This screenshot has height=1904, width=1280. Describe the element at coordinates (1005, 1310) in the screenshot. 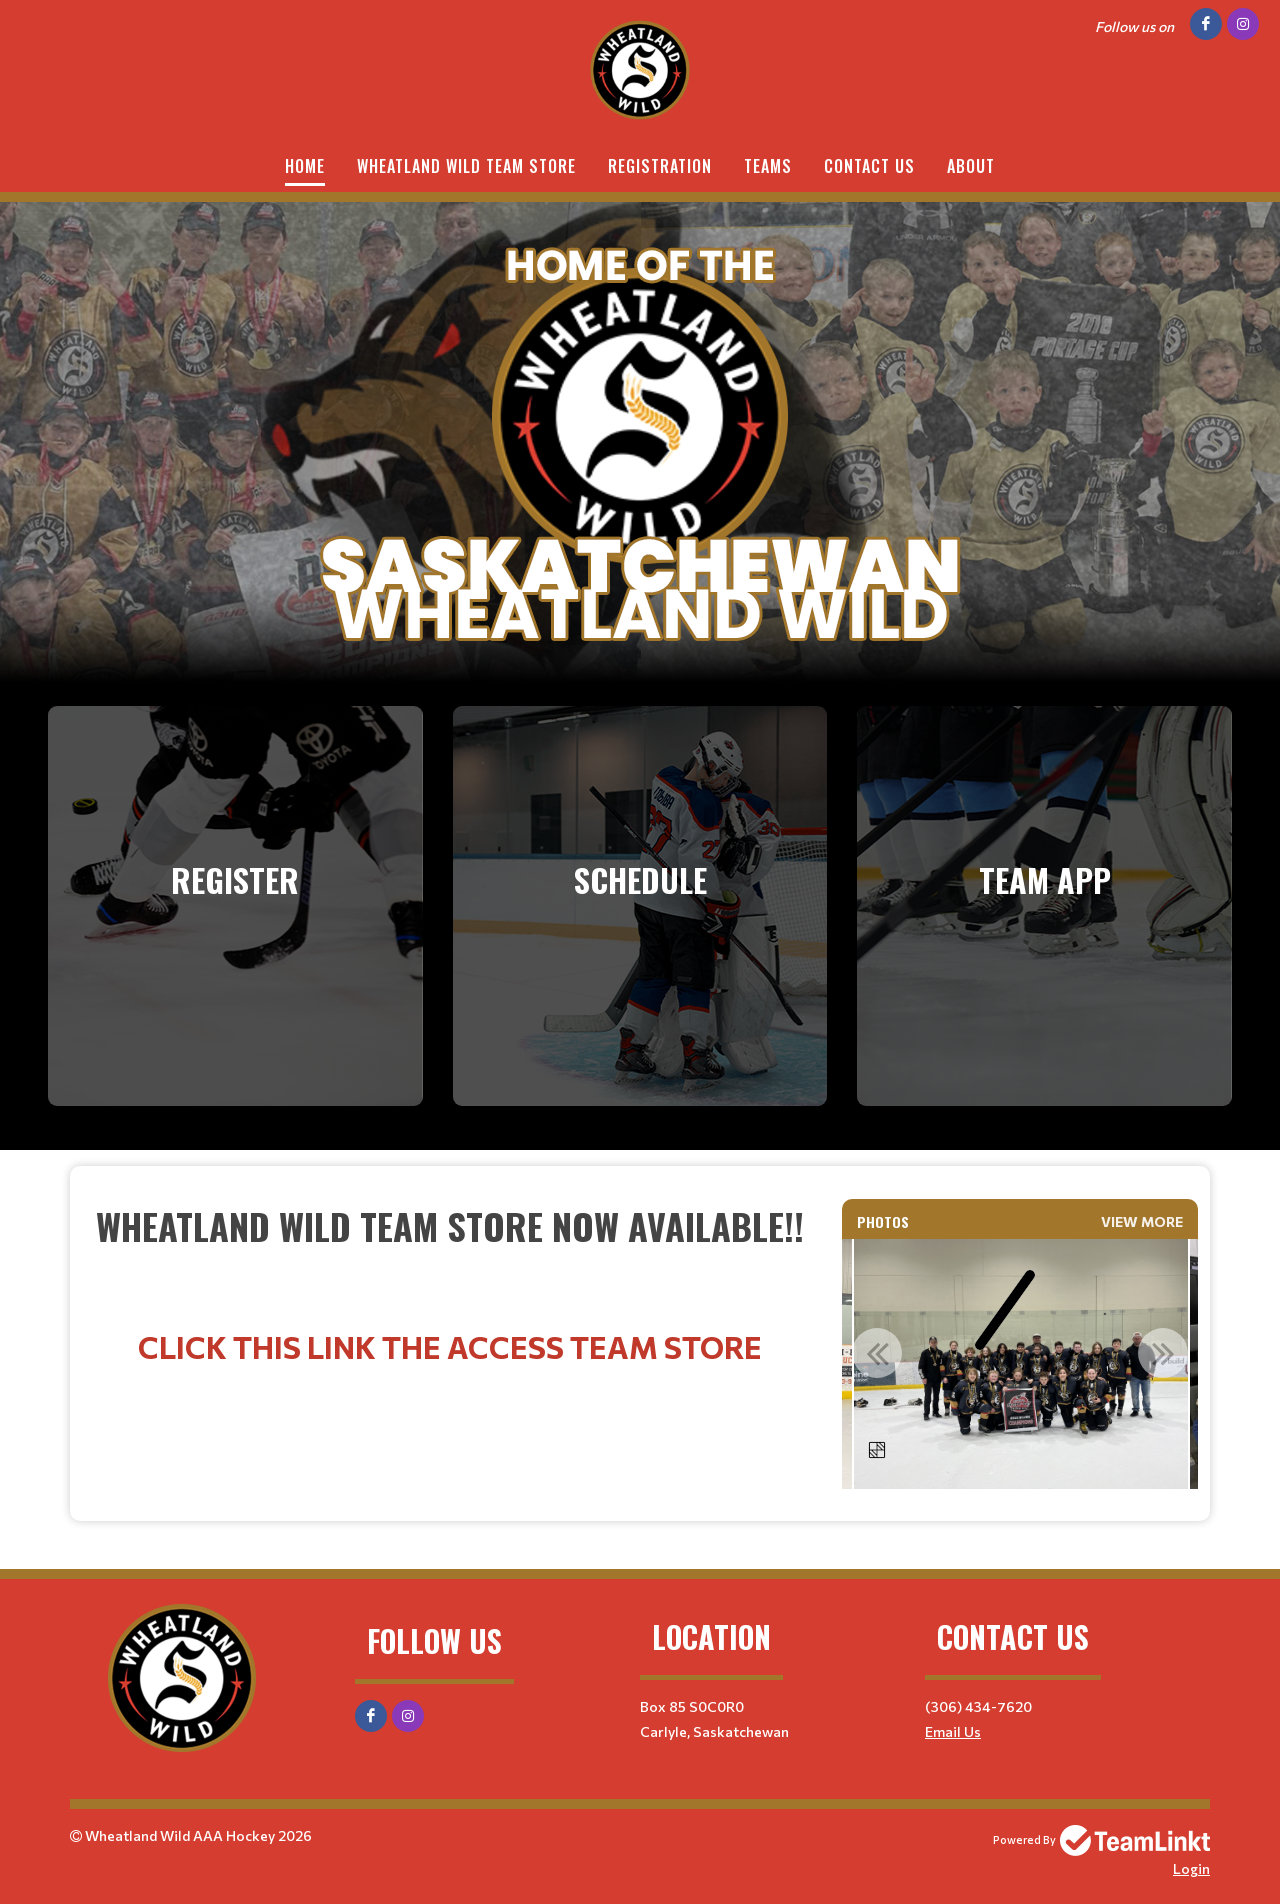

I see `indicates a disabled or unavailable feature` at that location.